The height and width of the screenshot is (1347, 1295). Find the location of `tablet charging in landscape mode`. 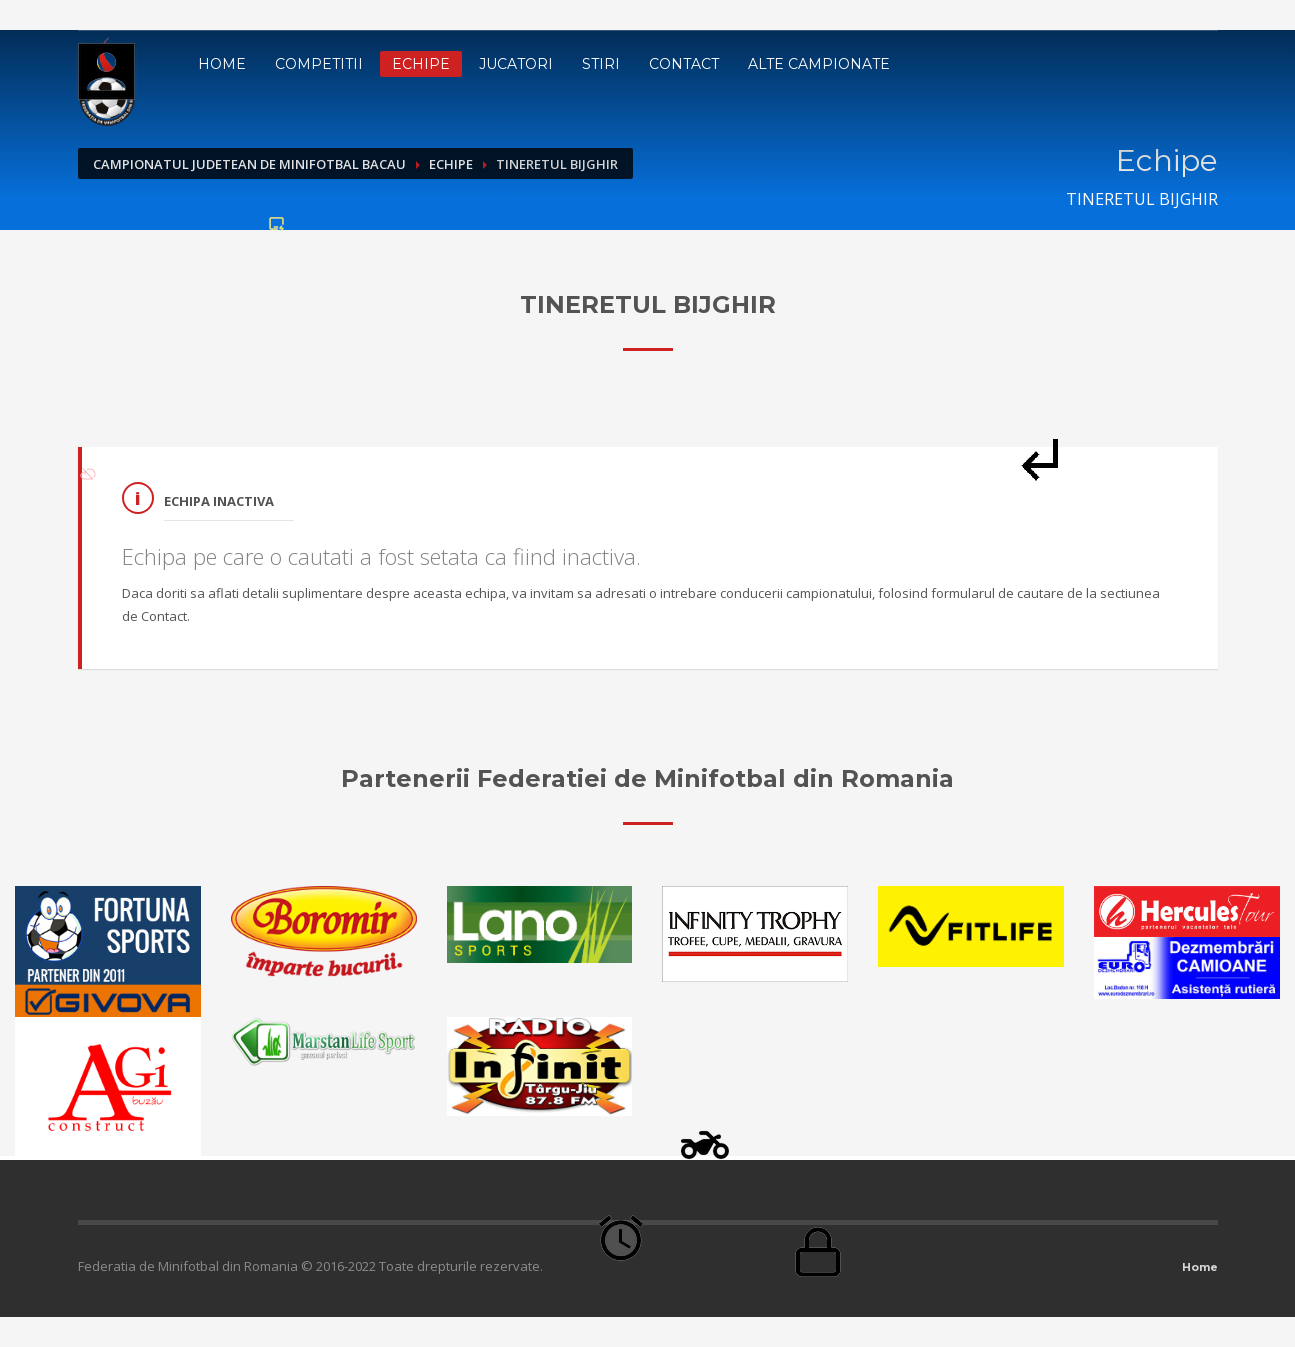

tablet charging in landscape mode is located at coordinates (276, 223).